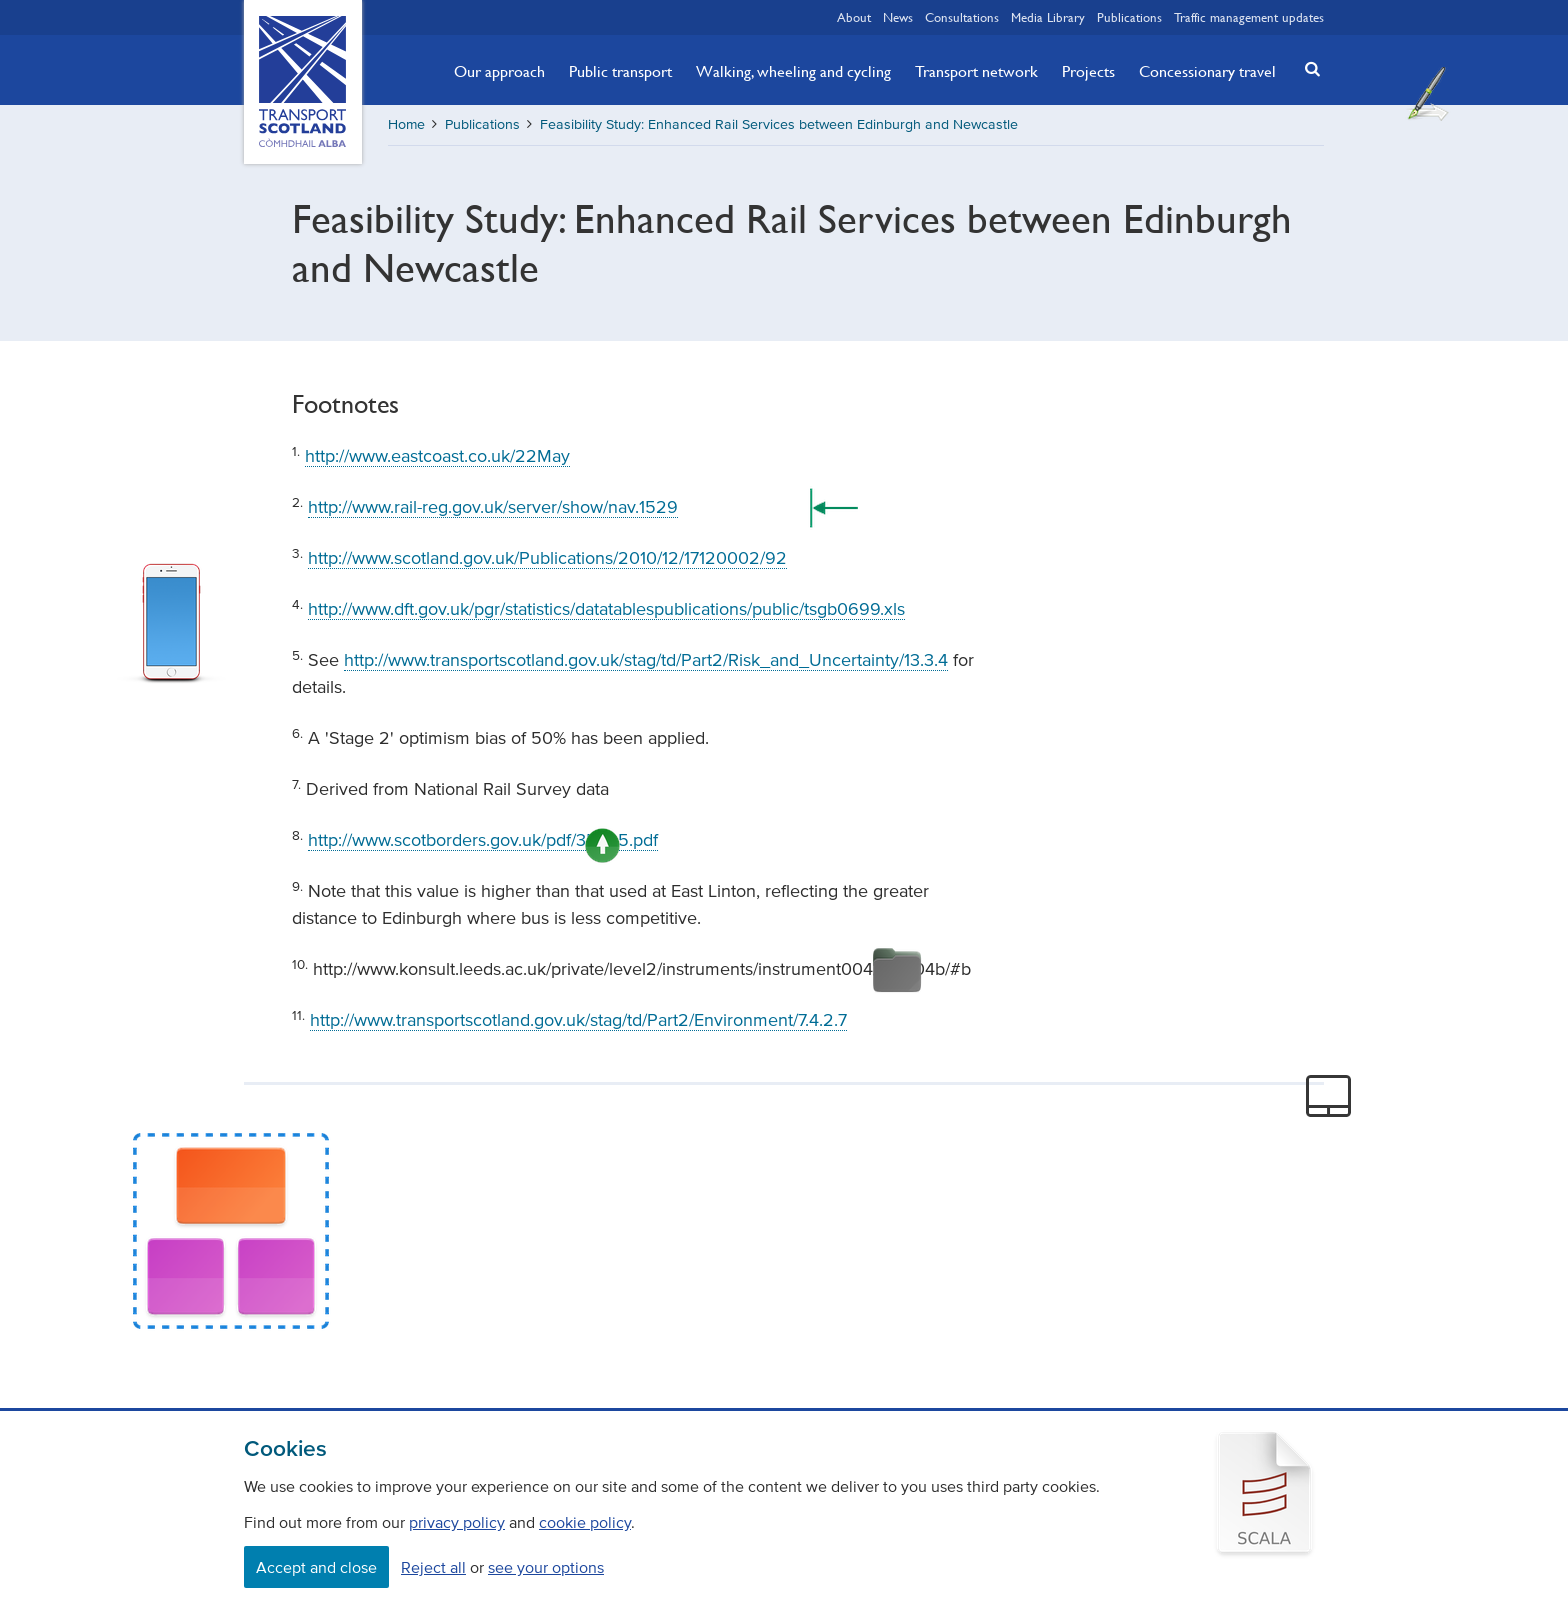  Describe the element at coordinates (171, 623) in the screenshot. I see `iPhone 7 device icon for system identification` at that location.